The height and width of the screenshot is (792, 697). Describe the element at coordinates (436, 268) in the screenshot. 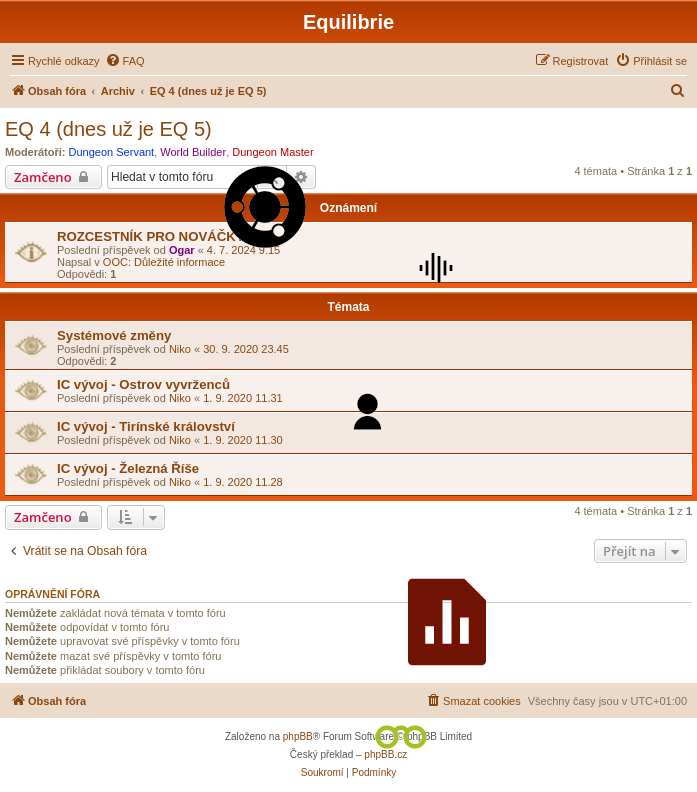

I see `voice recognition or audio input active` at that location.